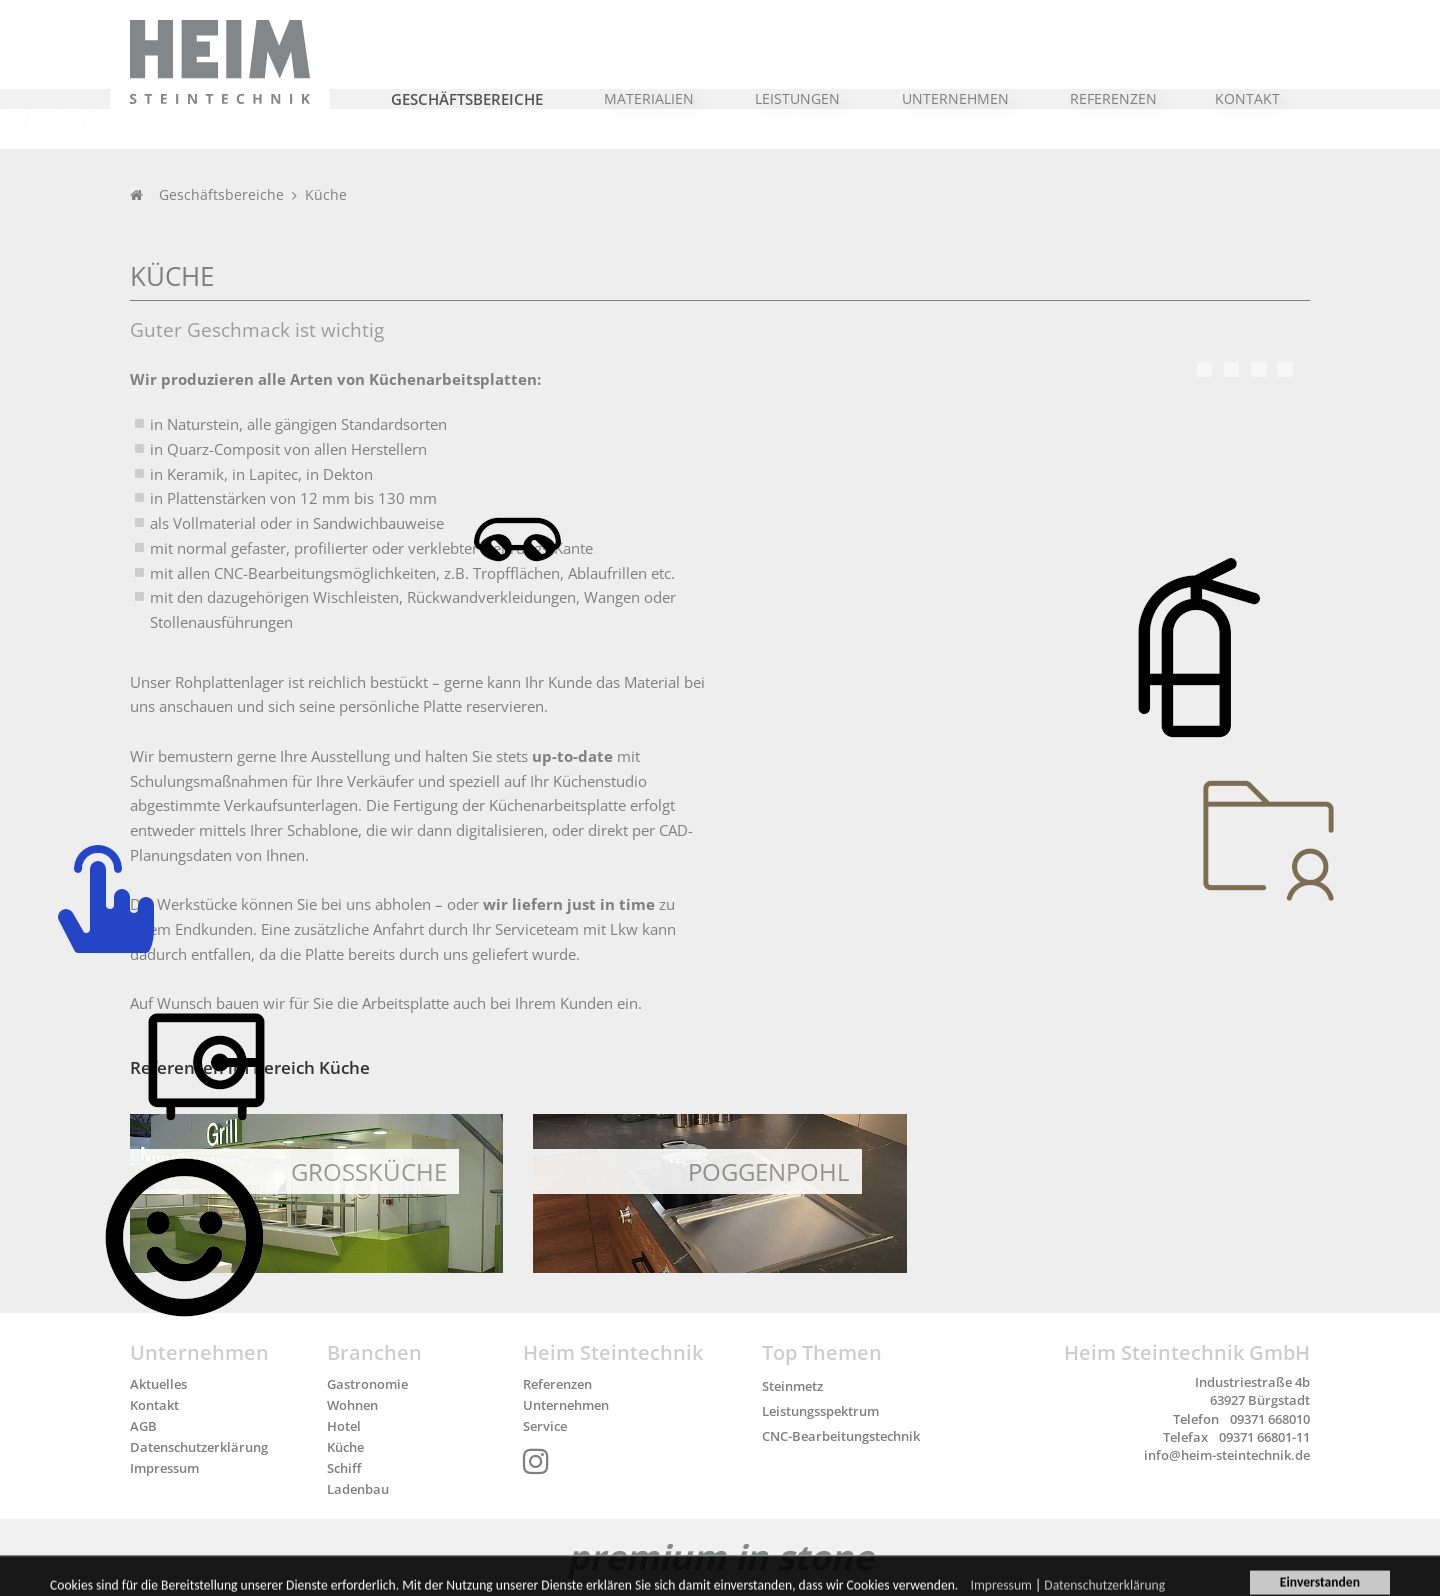 This screenshot has height=1596, width=1440. Describe the element at coordinates (184, 1237) in the screenshot. I see `add an emoji or reaction` at that location.